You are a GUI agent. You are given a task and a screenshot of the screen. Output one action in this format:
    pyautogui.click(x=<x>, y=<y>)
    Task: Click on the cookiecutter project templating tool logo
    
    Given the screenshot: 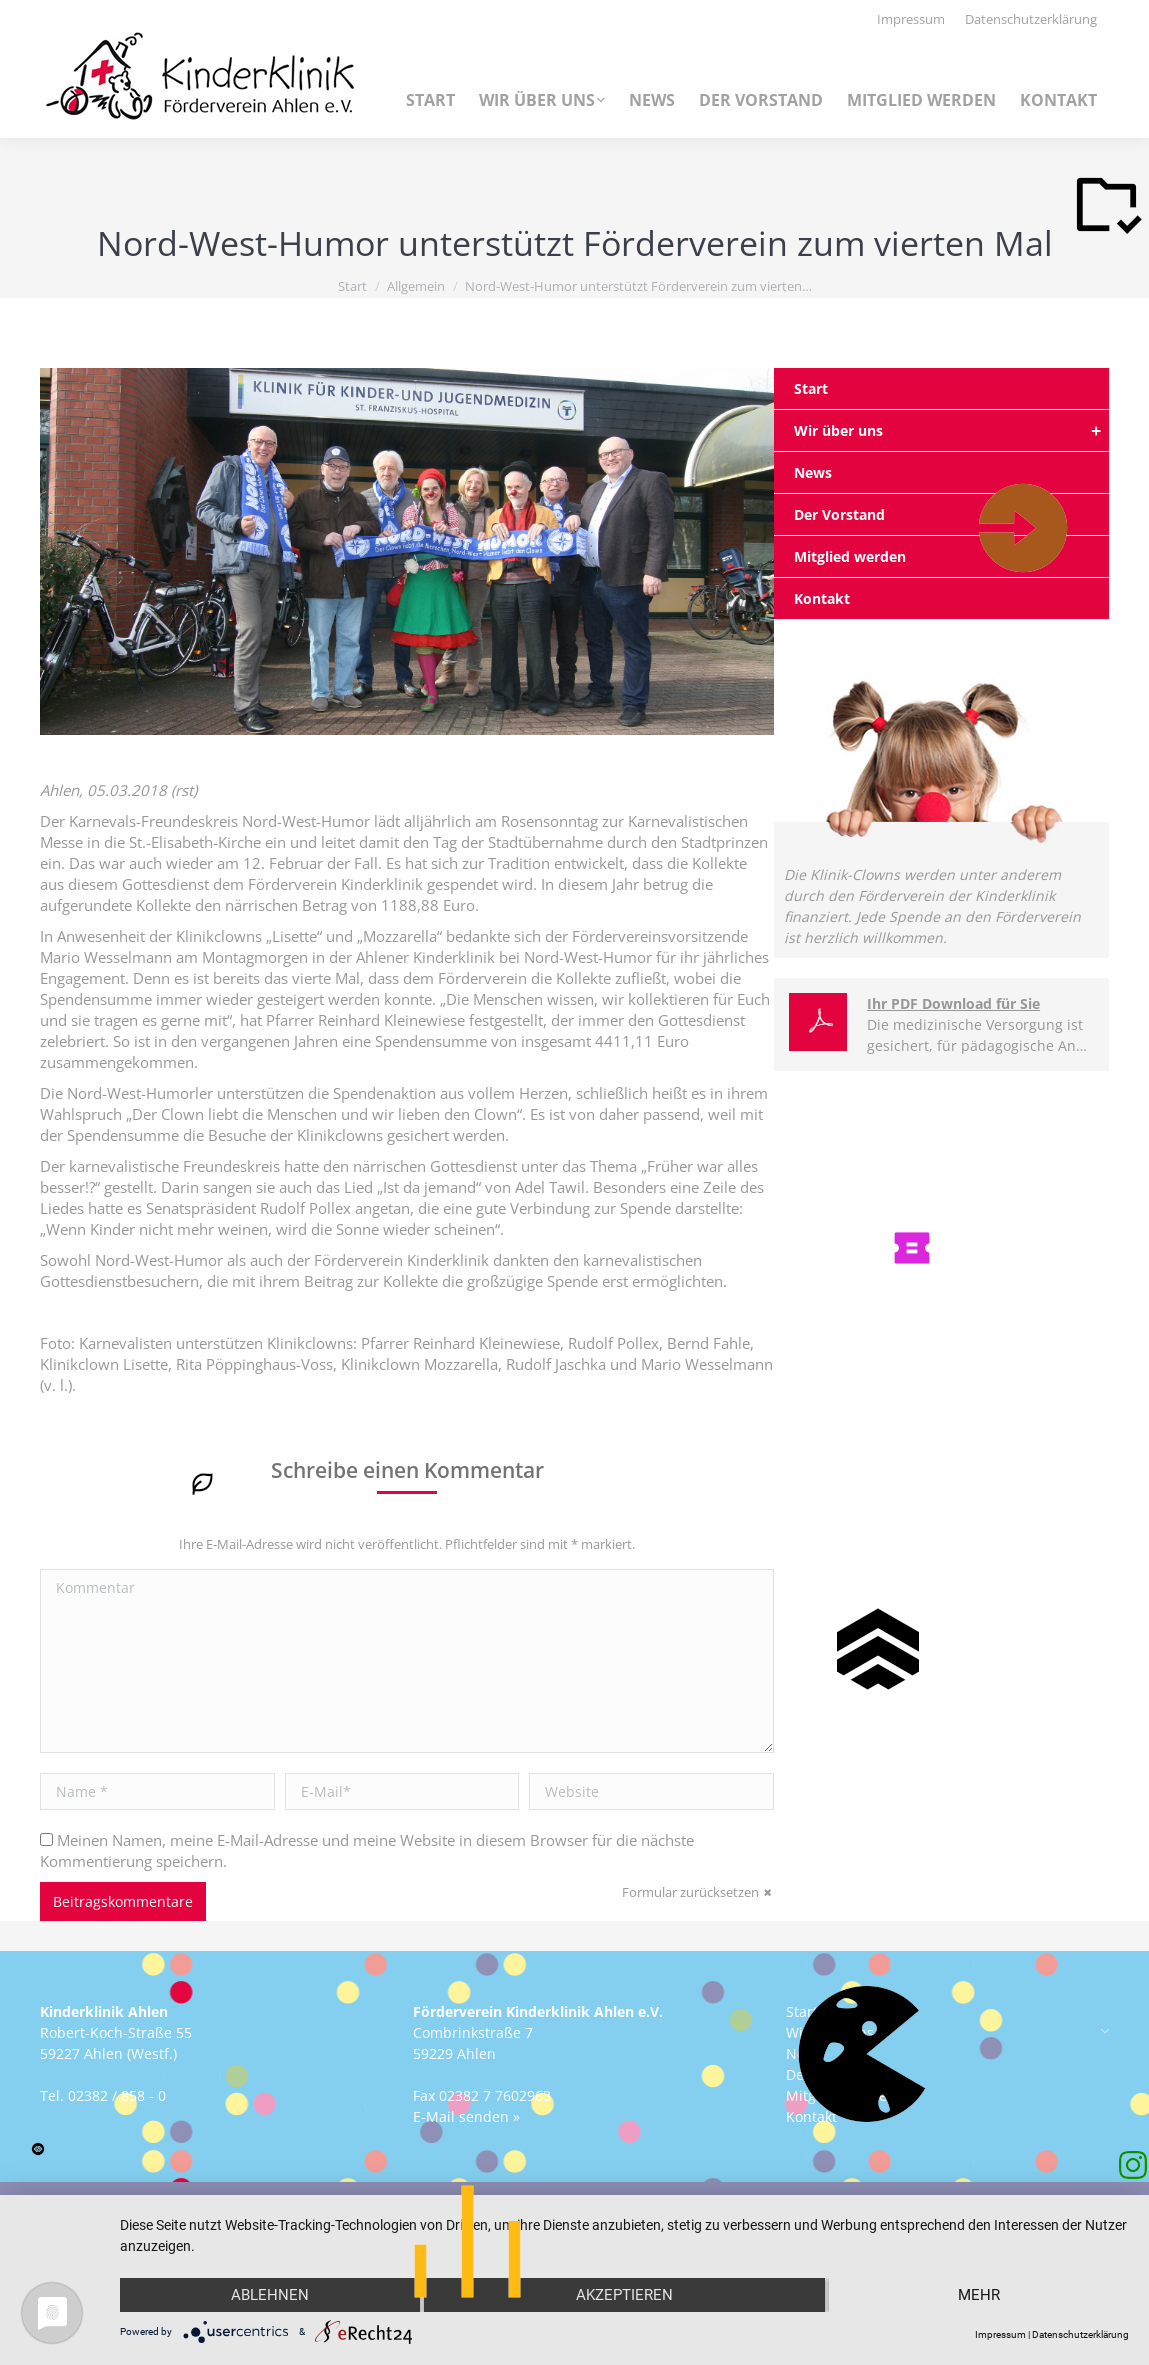 What is the action you would take?
    pyautogui.click(x=862, y=2054)
    